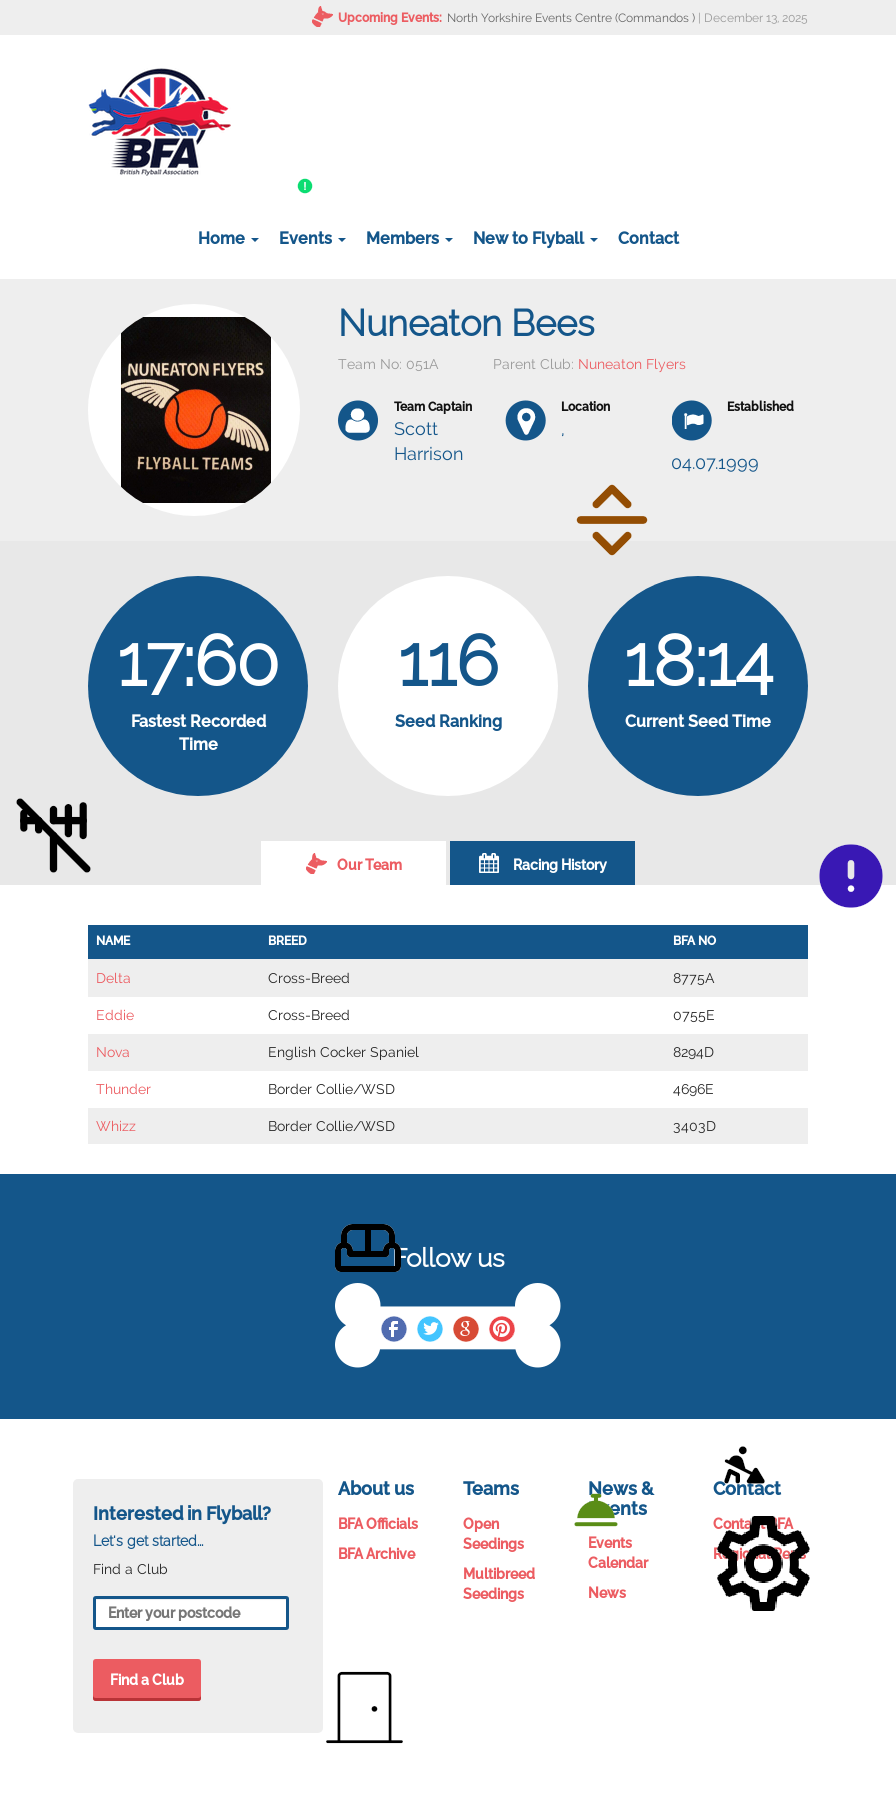 Image resolution: width=896 pixels, height=1793 pixels. What do you see at coordinates (851, 876) in the screenshot?
I see `indicates an error or warning state` at bounding box center [851, 876].